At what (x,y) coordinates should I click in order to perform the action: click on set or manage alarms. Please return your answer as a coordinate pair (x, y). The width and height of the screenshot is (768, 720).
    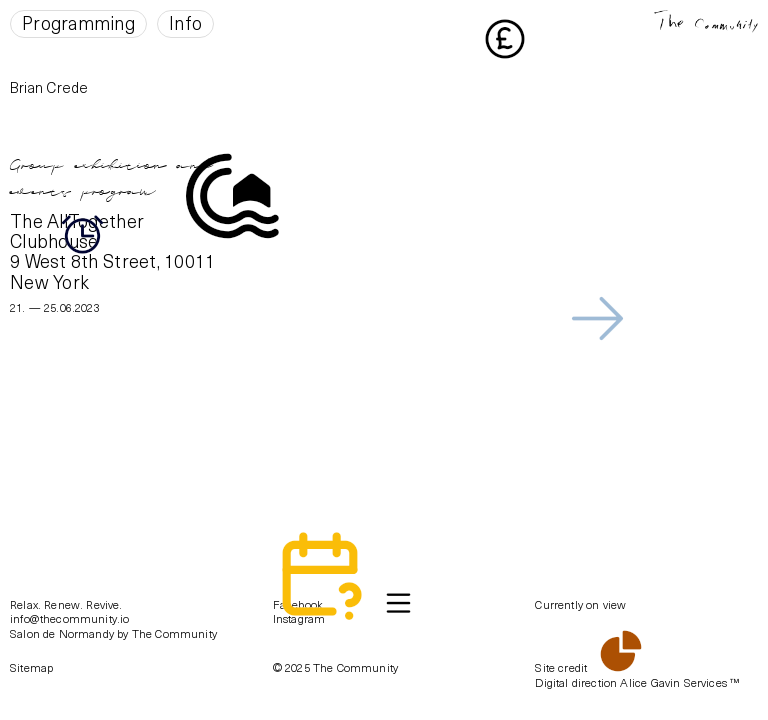
    Looking at the image, I should click on (82, 234).